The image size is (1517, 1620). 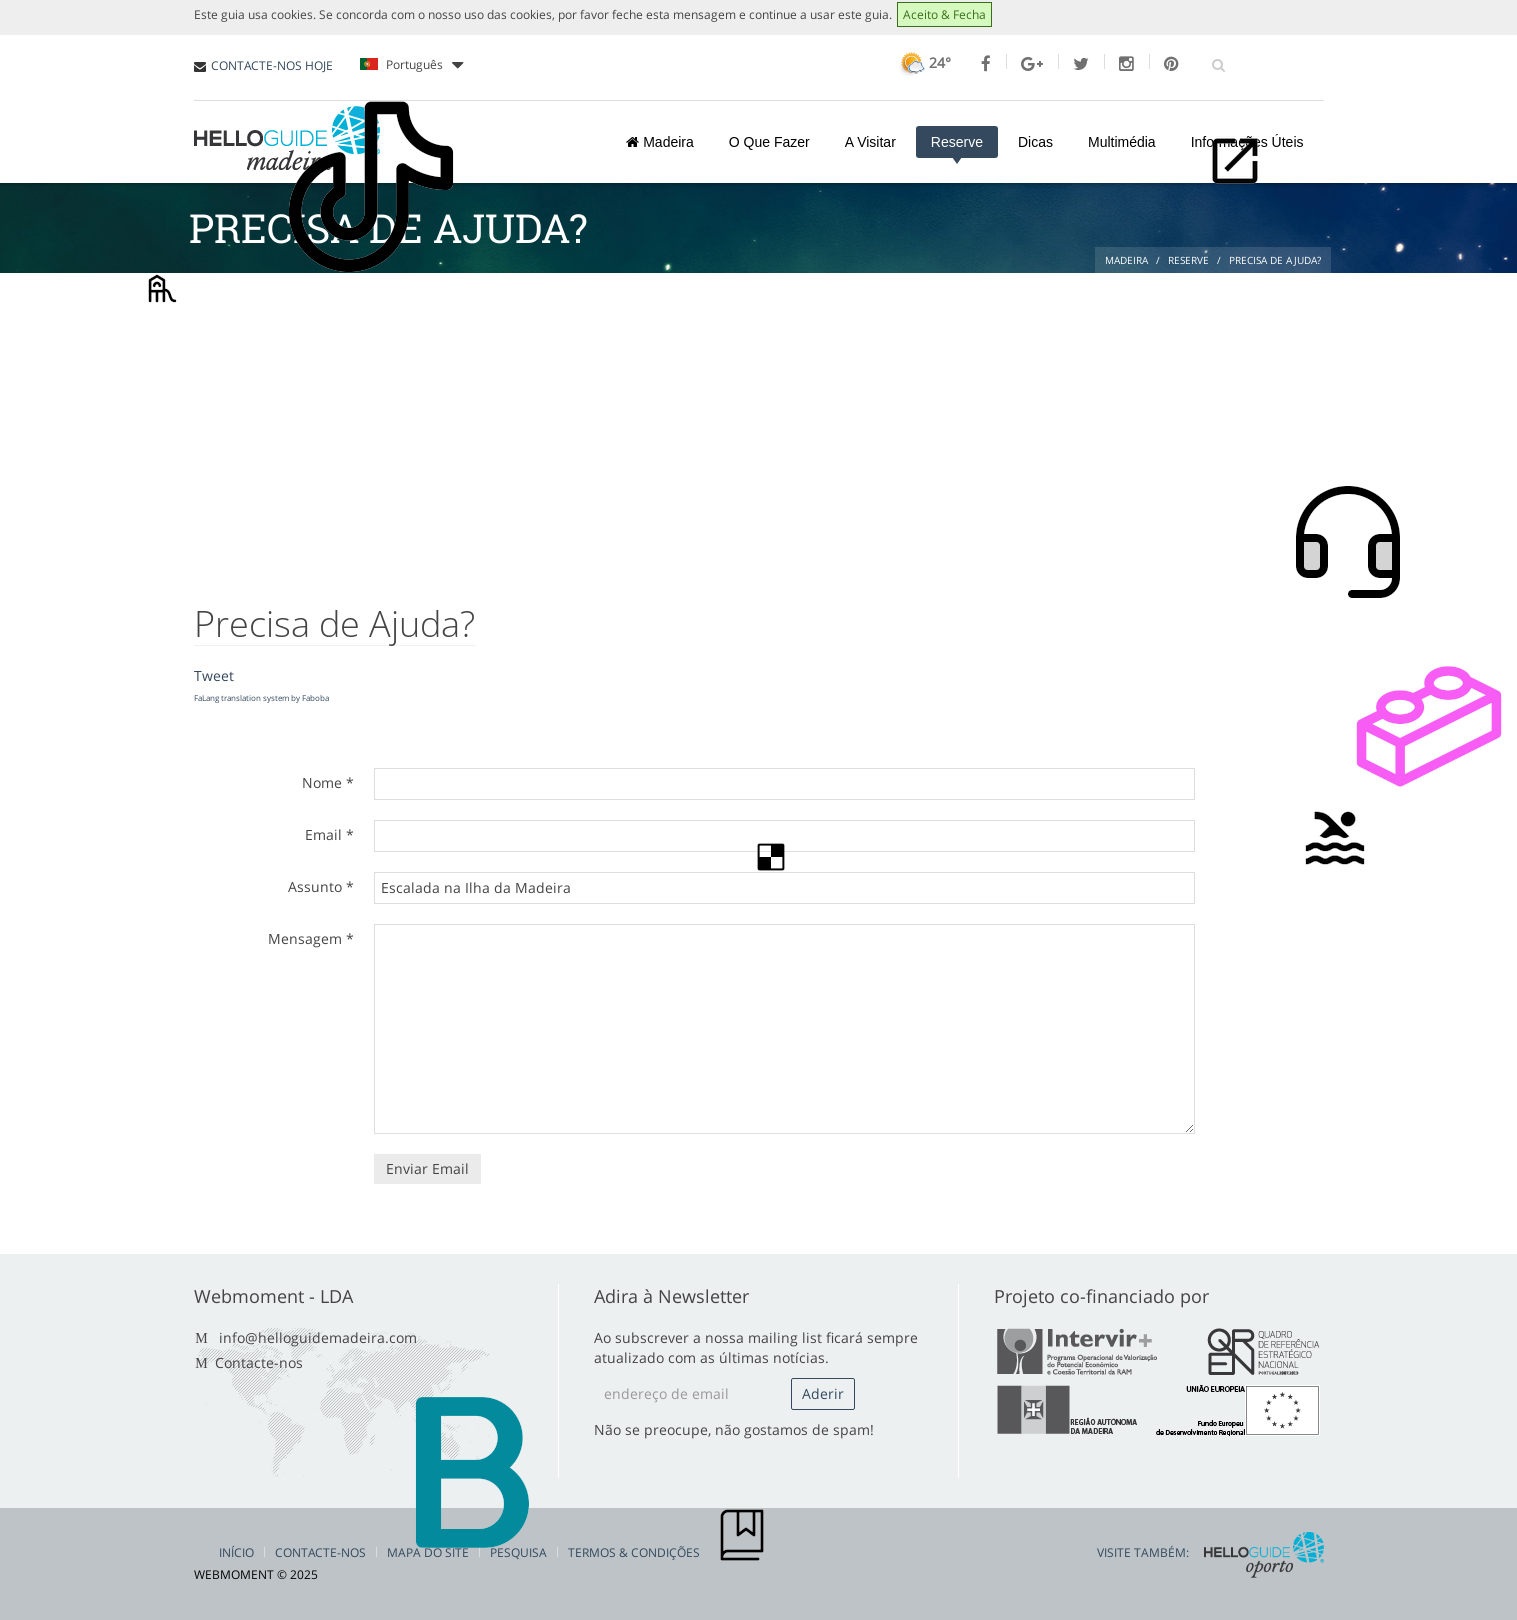 What do you see at coordinates (771, 857) in the screenshot?
I see `indicates transparency in image editing software` at bounding box center [771, 857].